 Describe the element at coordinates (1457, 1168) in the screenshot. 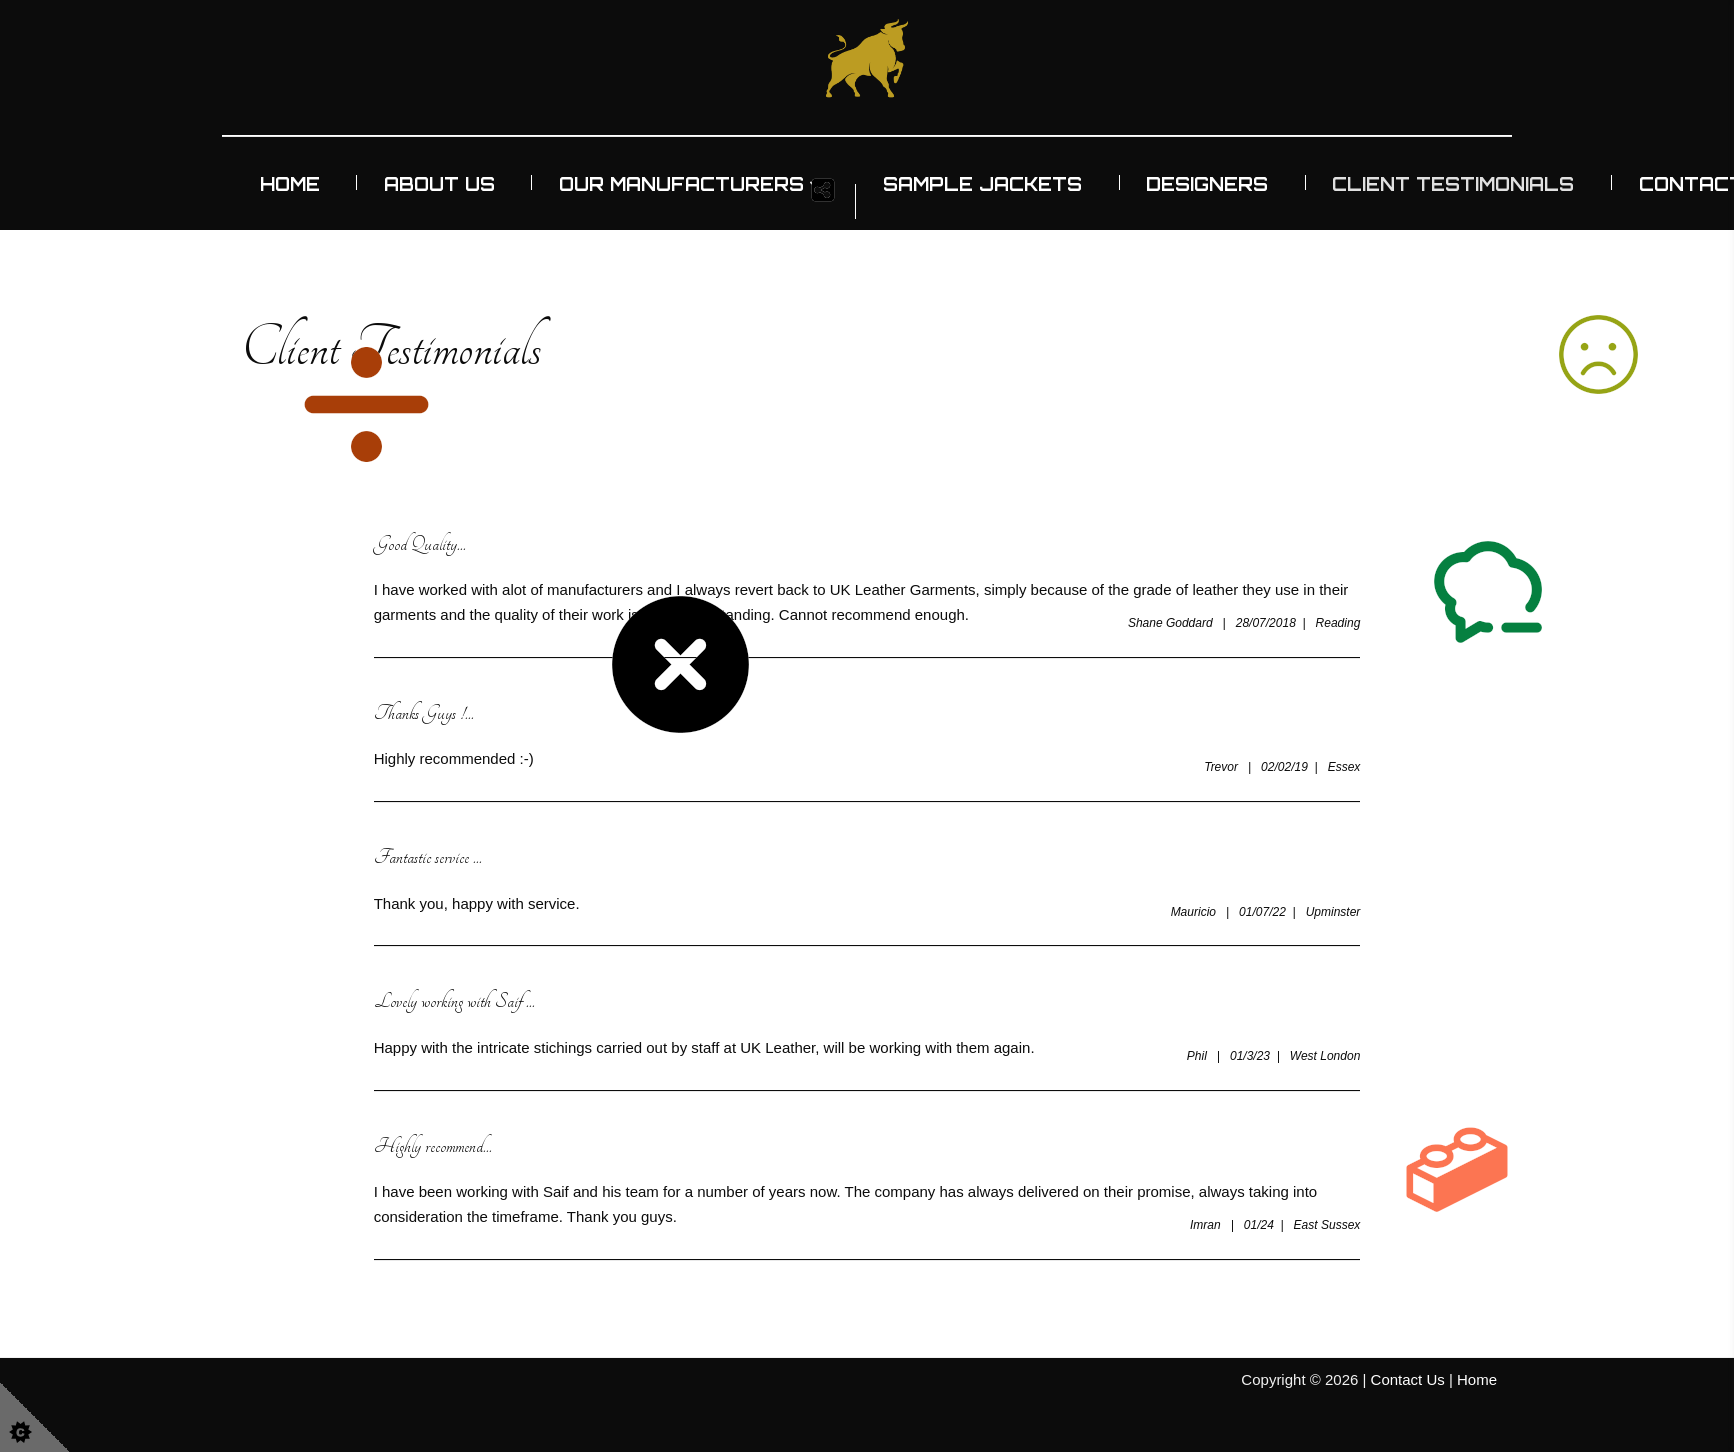

I see `access building or construction features` at that location.